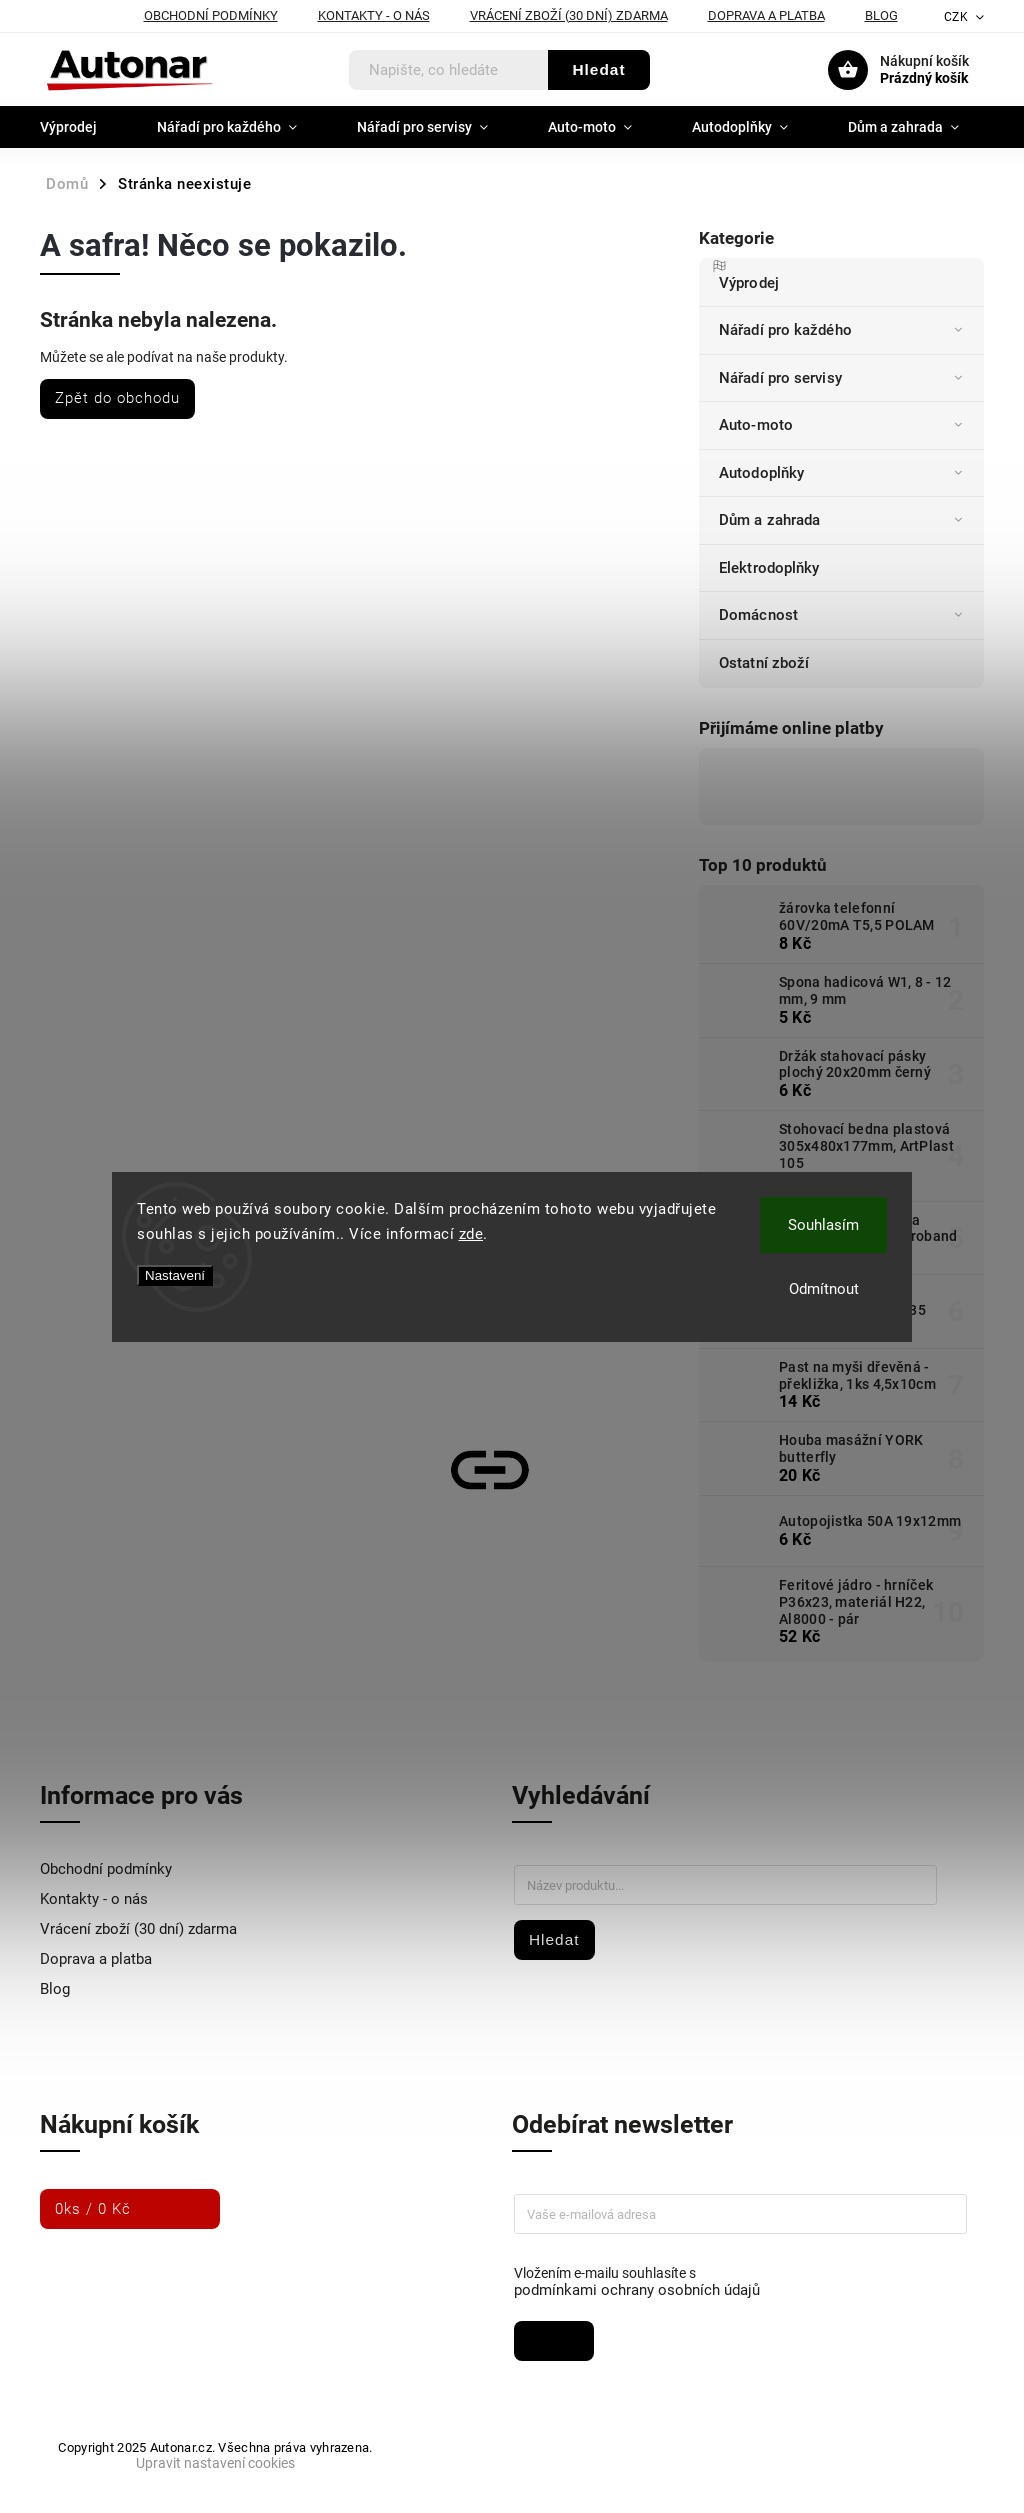 The height and width of the screenshot is (2513, 1024). What do you see at coordinates (490, 1470) in the screenshot?
I see `insert a hyperlink` at bounding box center [490, 1470].